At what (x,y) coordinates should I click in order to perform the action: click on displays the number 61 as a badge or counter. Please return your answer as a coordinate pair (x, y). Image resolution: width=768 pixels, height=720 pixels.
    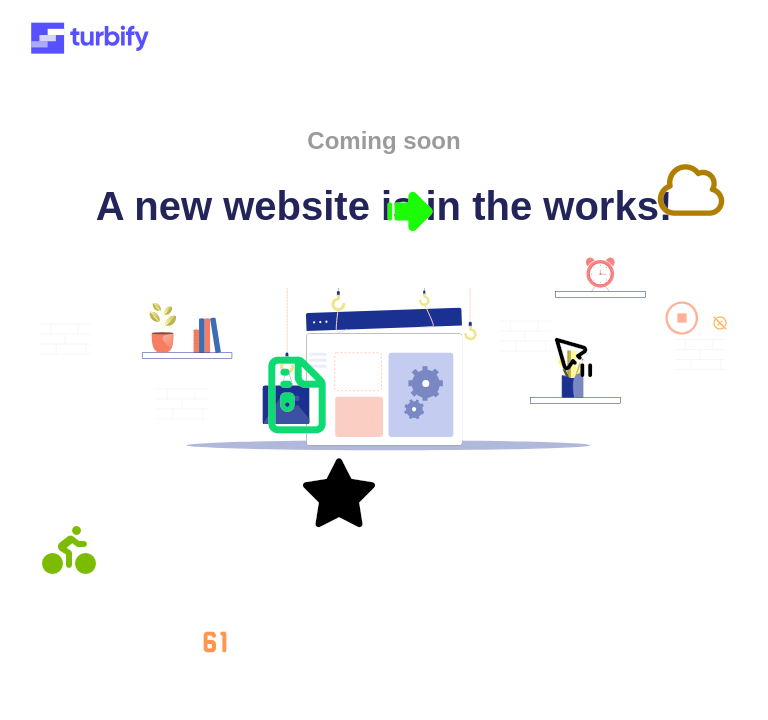
    Looking at the image, I should click on (216, 642).